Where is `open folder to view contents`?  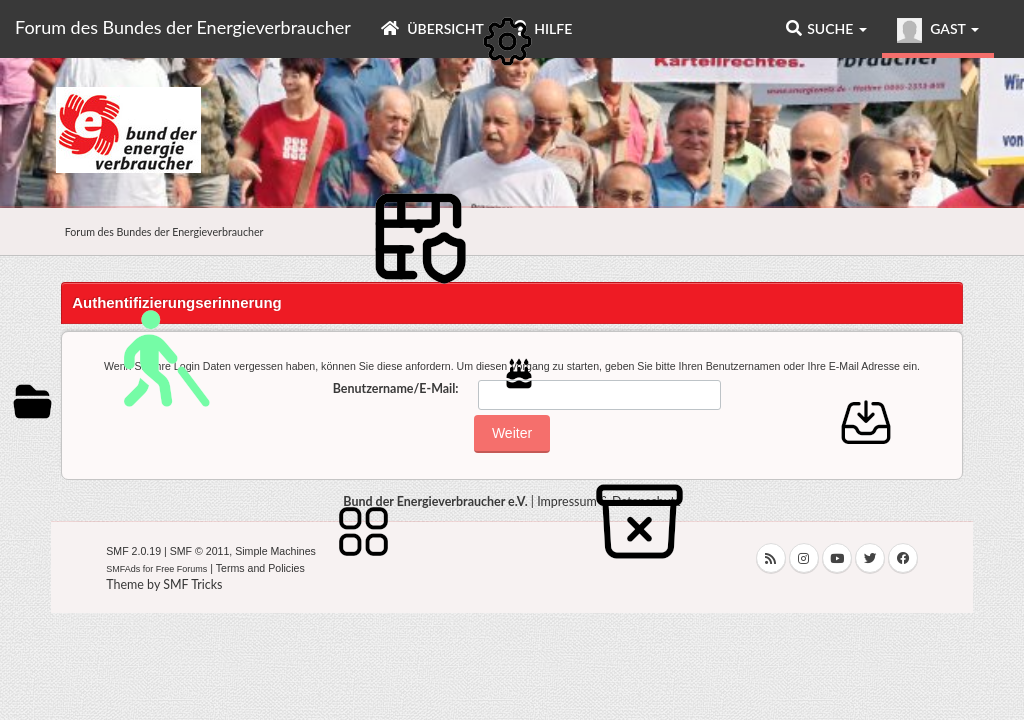
open folder to view contents is located at coordinates (32, 401).